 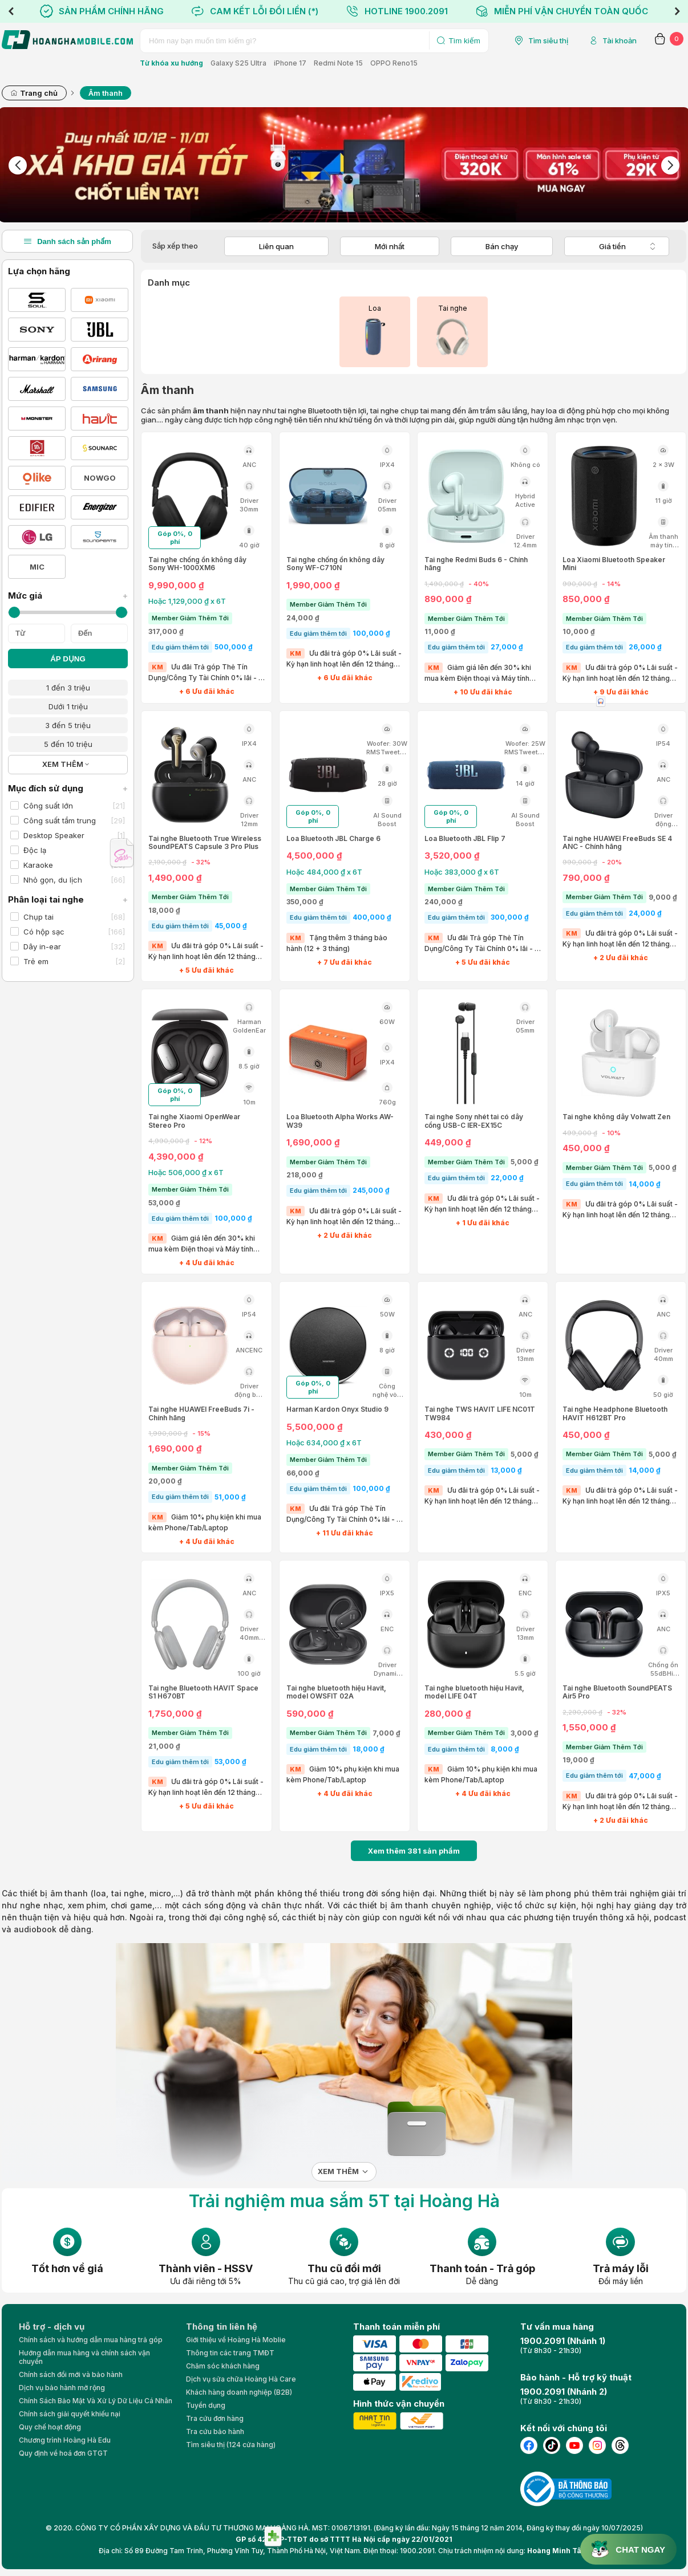 I want to click on scss/sass stylesheet file, so click(x=122, y=852).